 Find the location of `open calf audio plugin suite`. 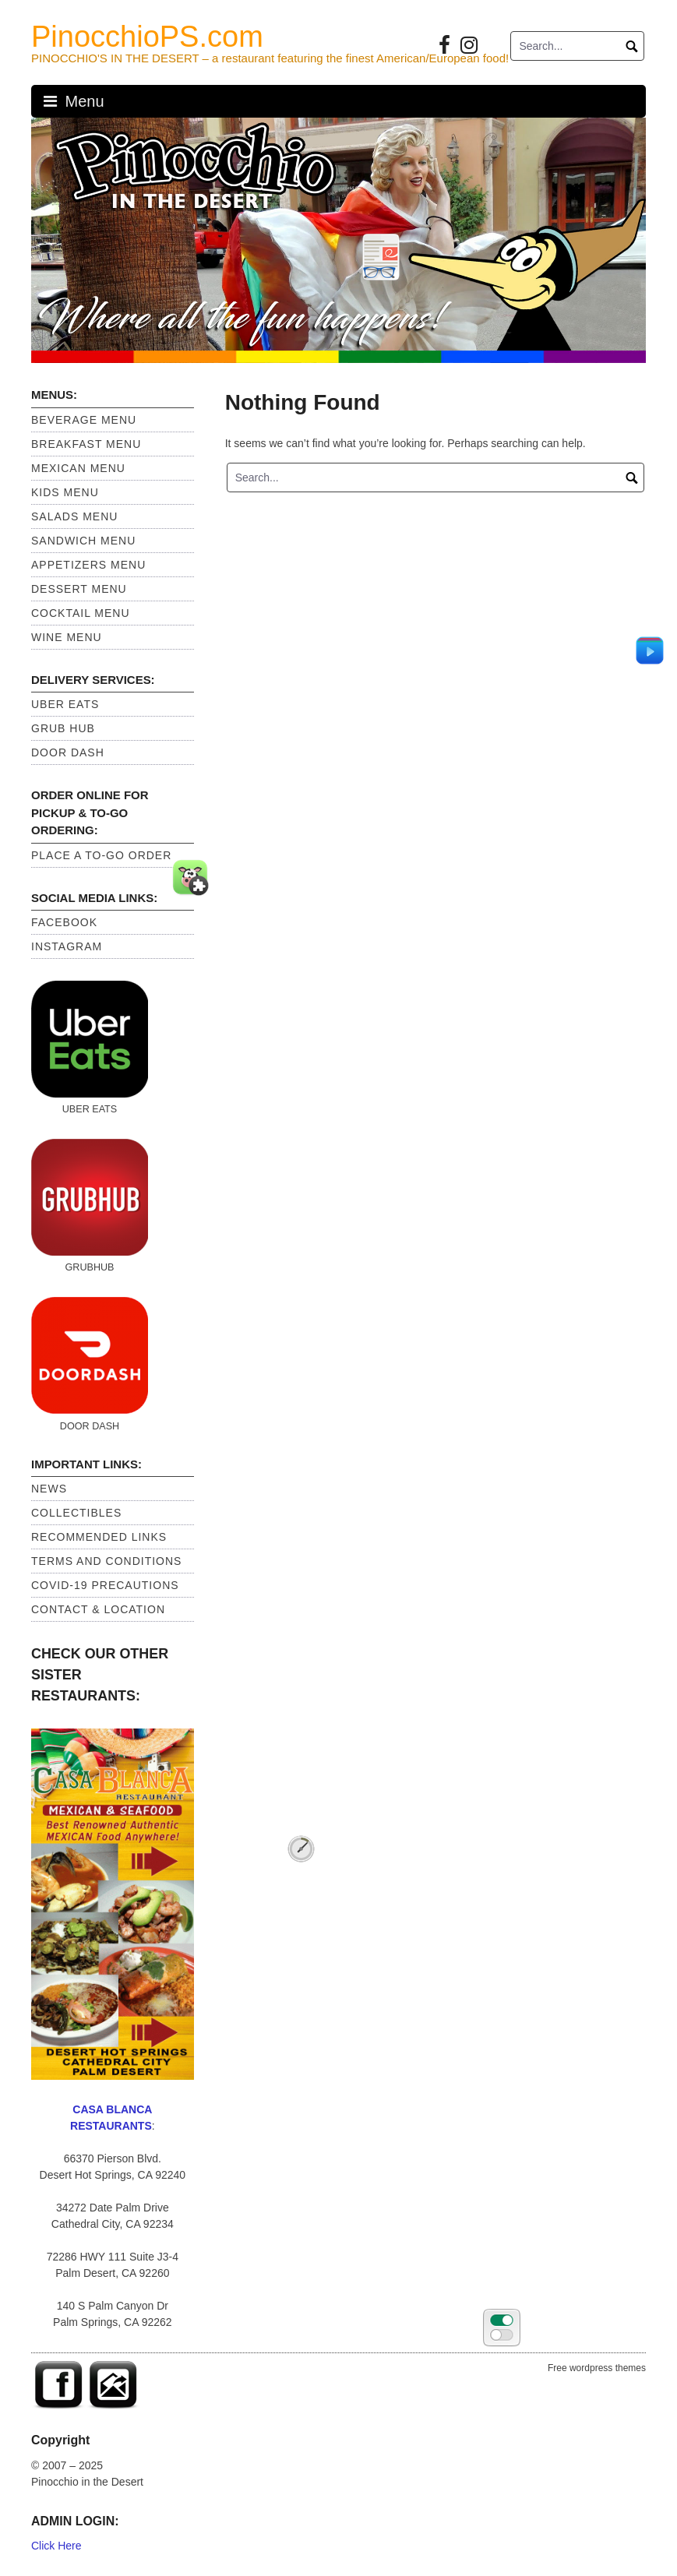

open calf audio plugin suite is located at coordinates (190, 877).